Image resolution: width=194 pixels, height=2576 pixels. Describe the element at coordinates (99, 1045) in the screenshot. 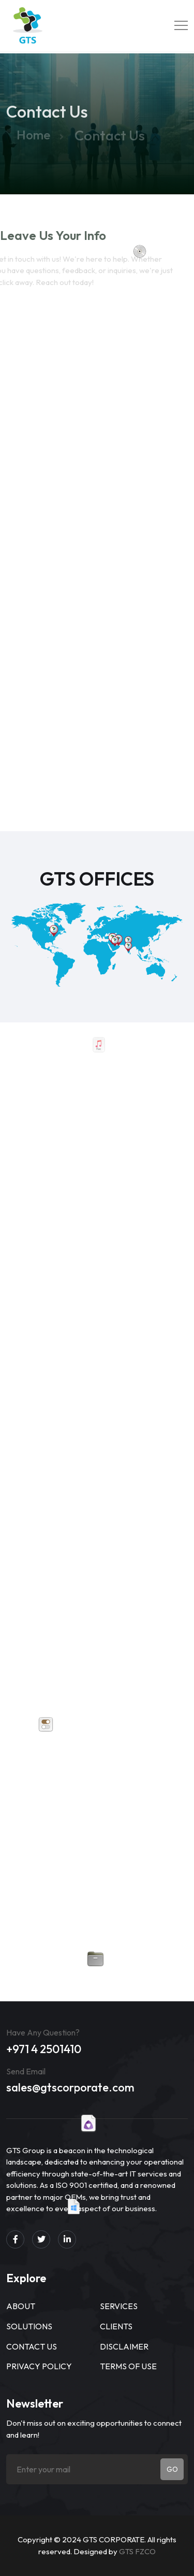

I see `a flac audio file` at that location.